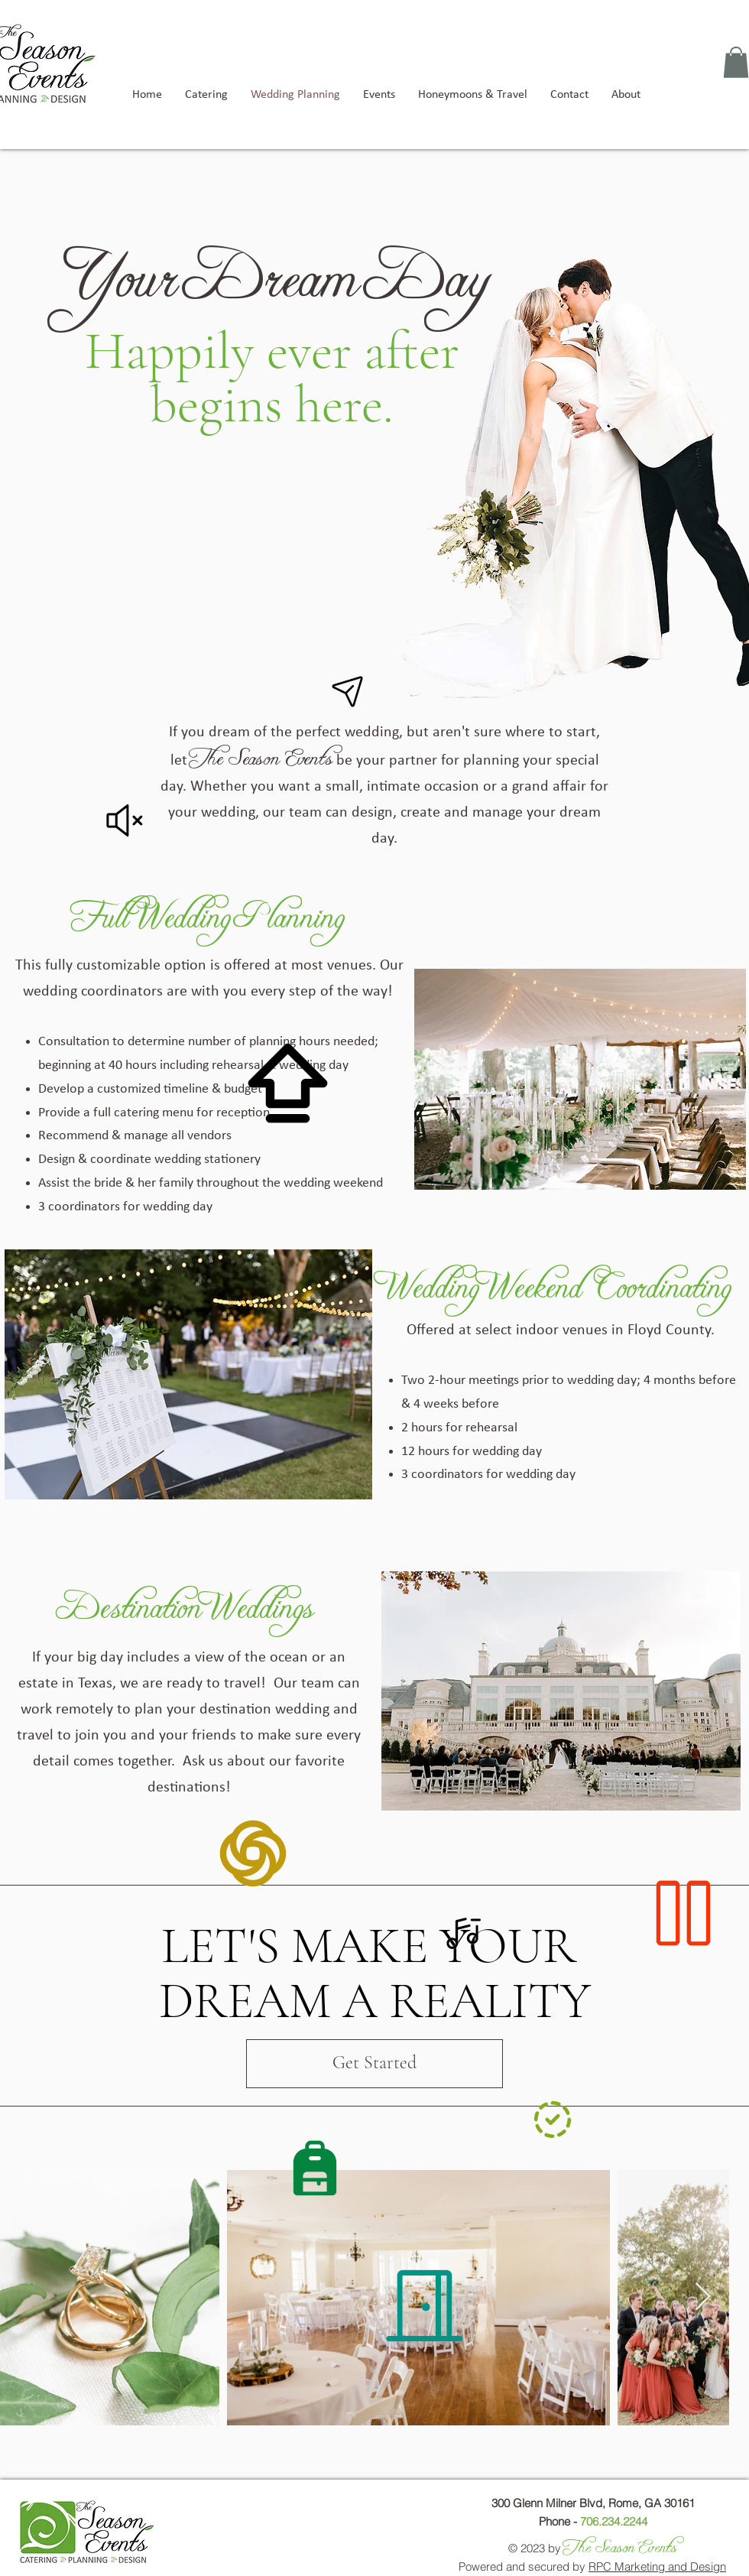 This screenshot has height=2576, width=749. What do you see at coordinates (553, 2120) in the screenshot?
I see `mark task as complete` at bounding box center [553, 2120].